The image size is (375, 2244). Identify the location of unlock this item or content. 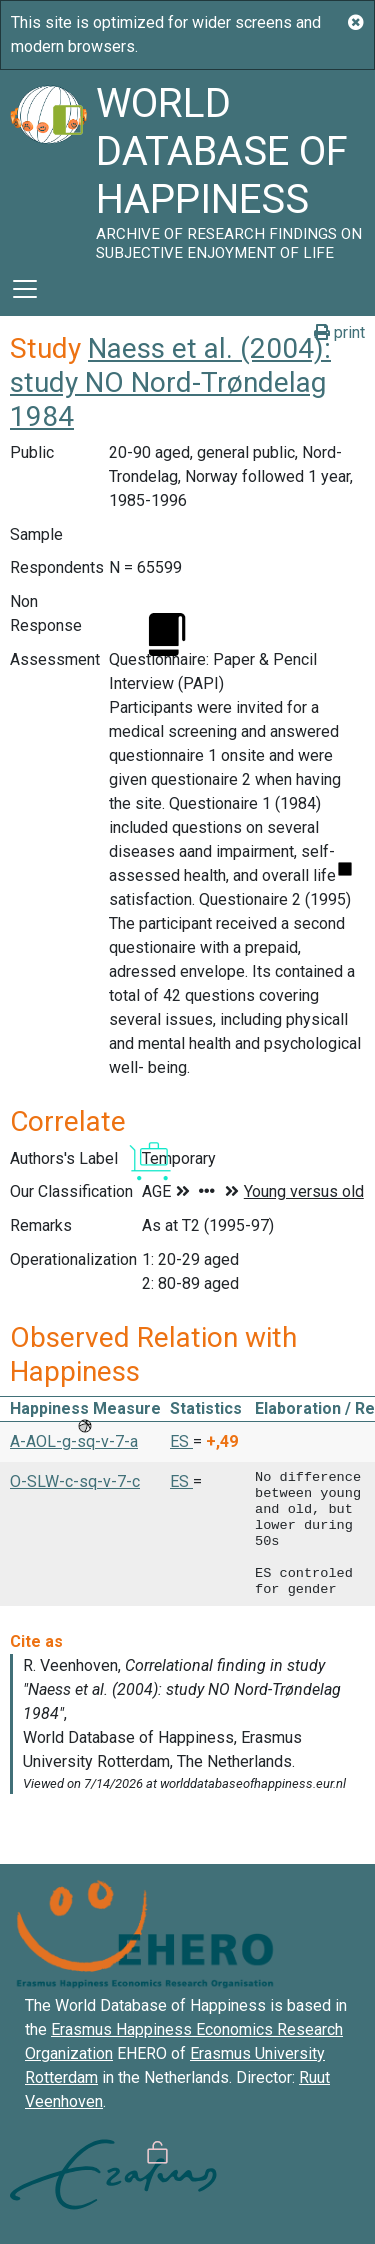
(157, 2153).